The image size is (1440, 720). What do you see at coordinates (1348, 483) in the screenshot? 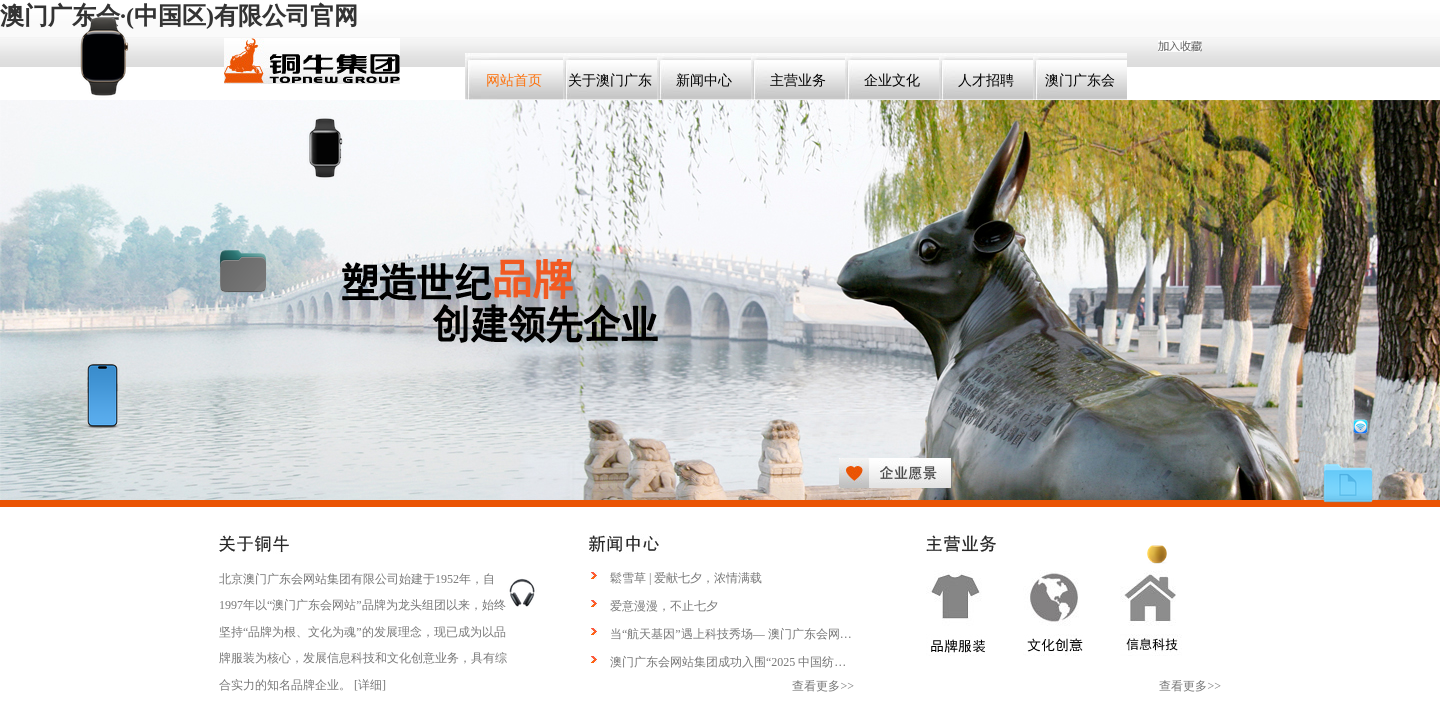
I see `open your documents folder` at bounding box center [1348, 483].